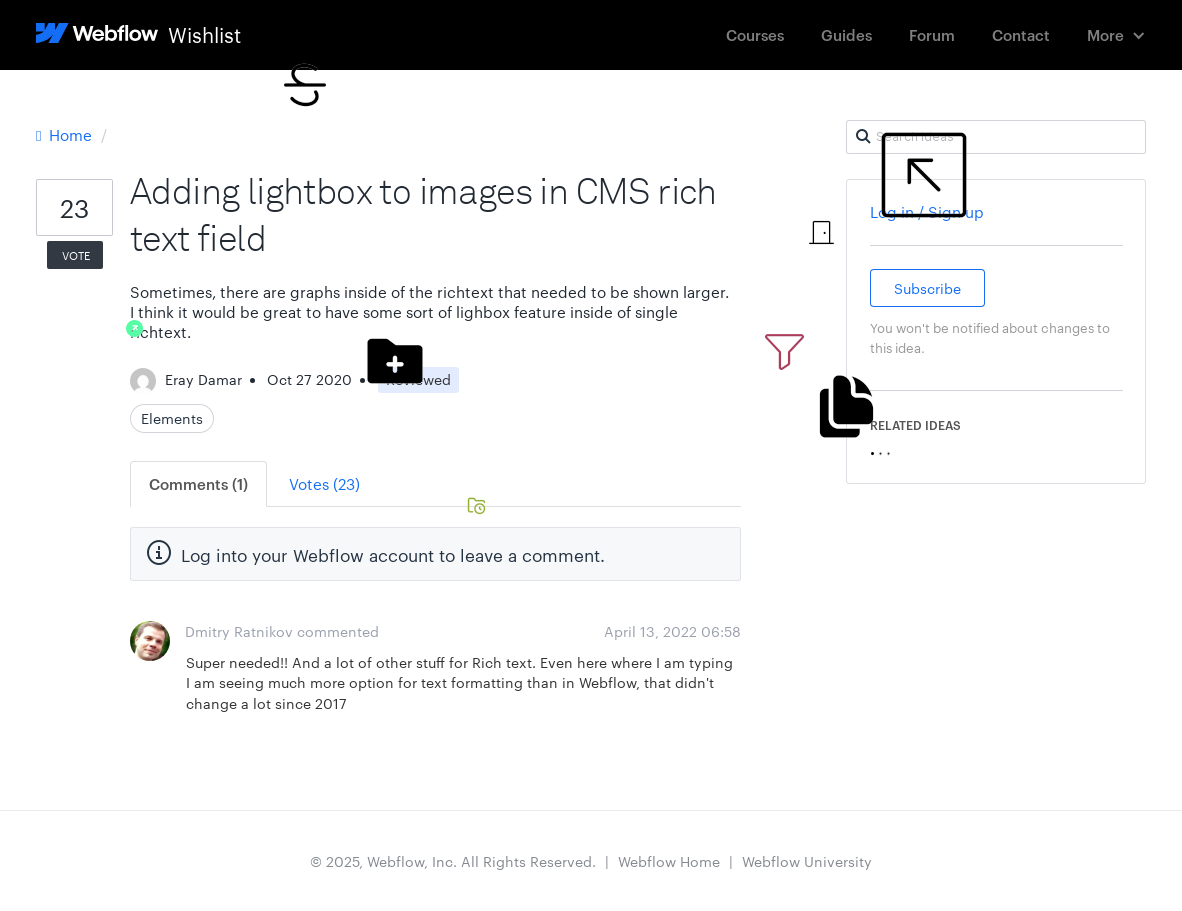 This screenshot has height=911, width=1182. I want to click on navigate to previous or parent section, so click(924, 175).